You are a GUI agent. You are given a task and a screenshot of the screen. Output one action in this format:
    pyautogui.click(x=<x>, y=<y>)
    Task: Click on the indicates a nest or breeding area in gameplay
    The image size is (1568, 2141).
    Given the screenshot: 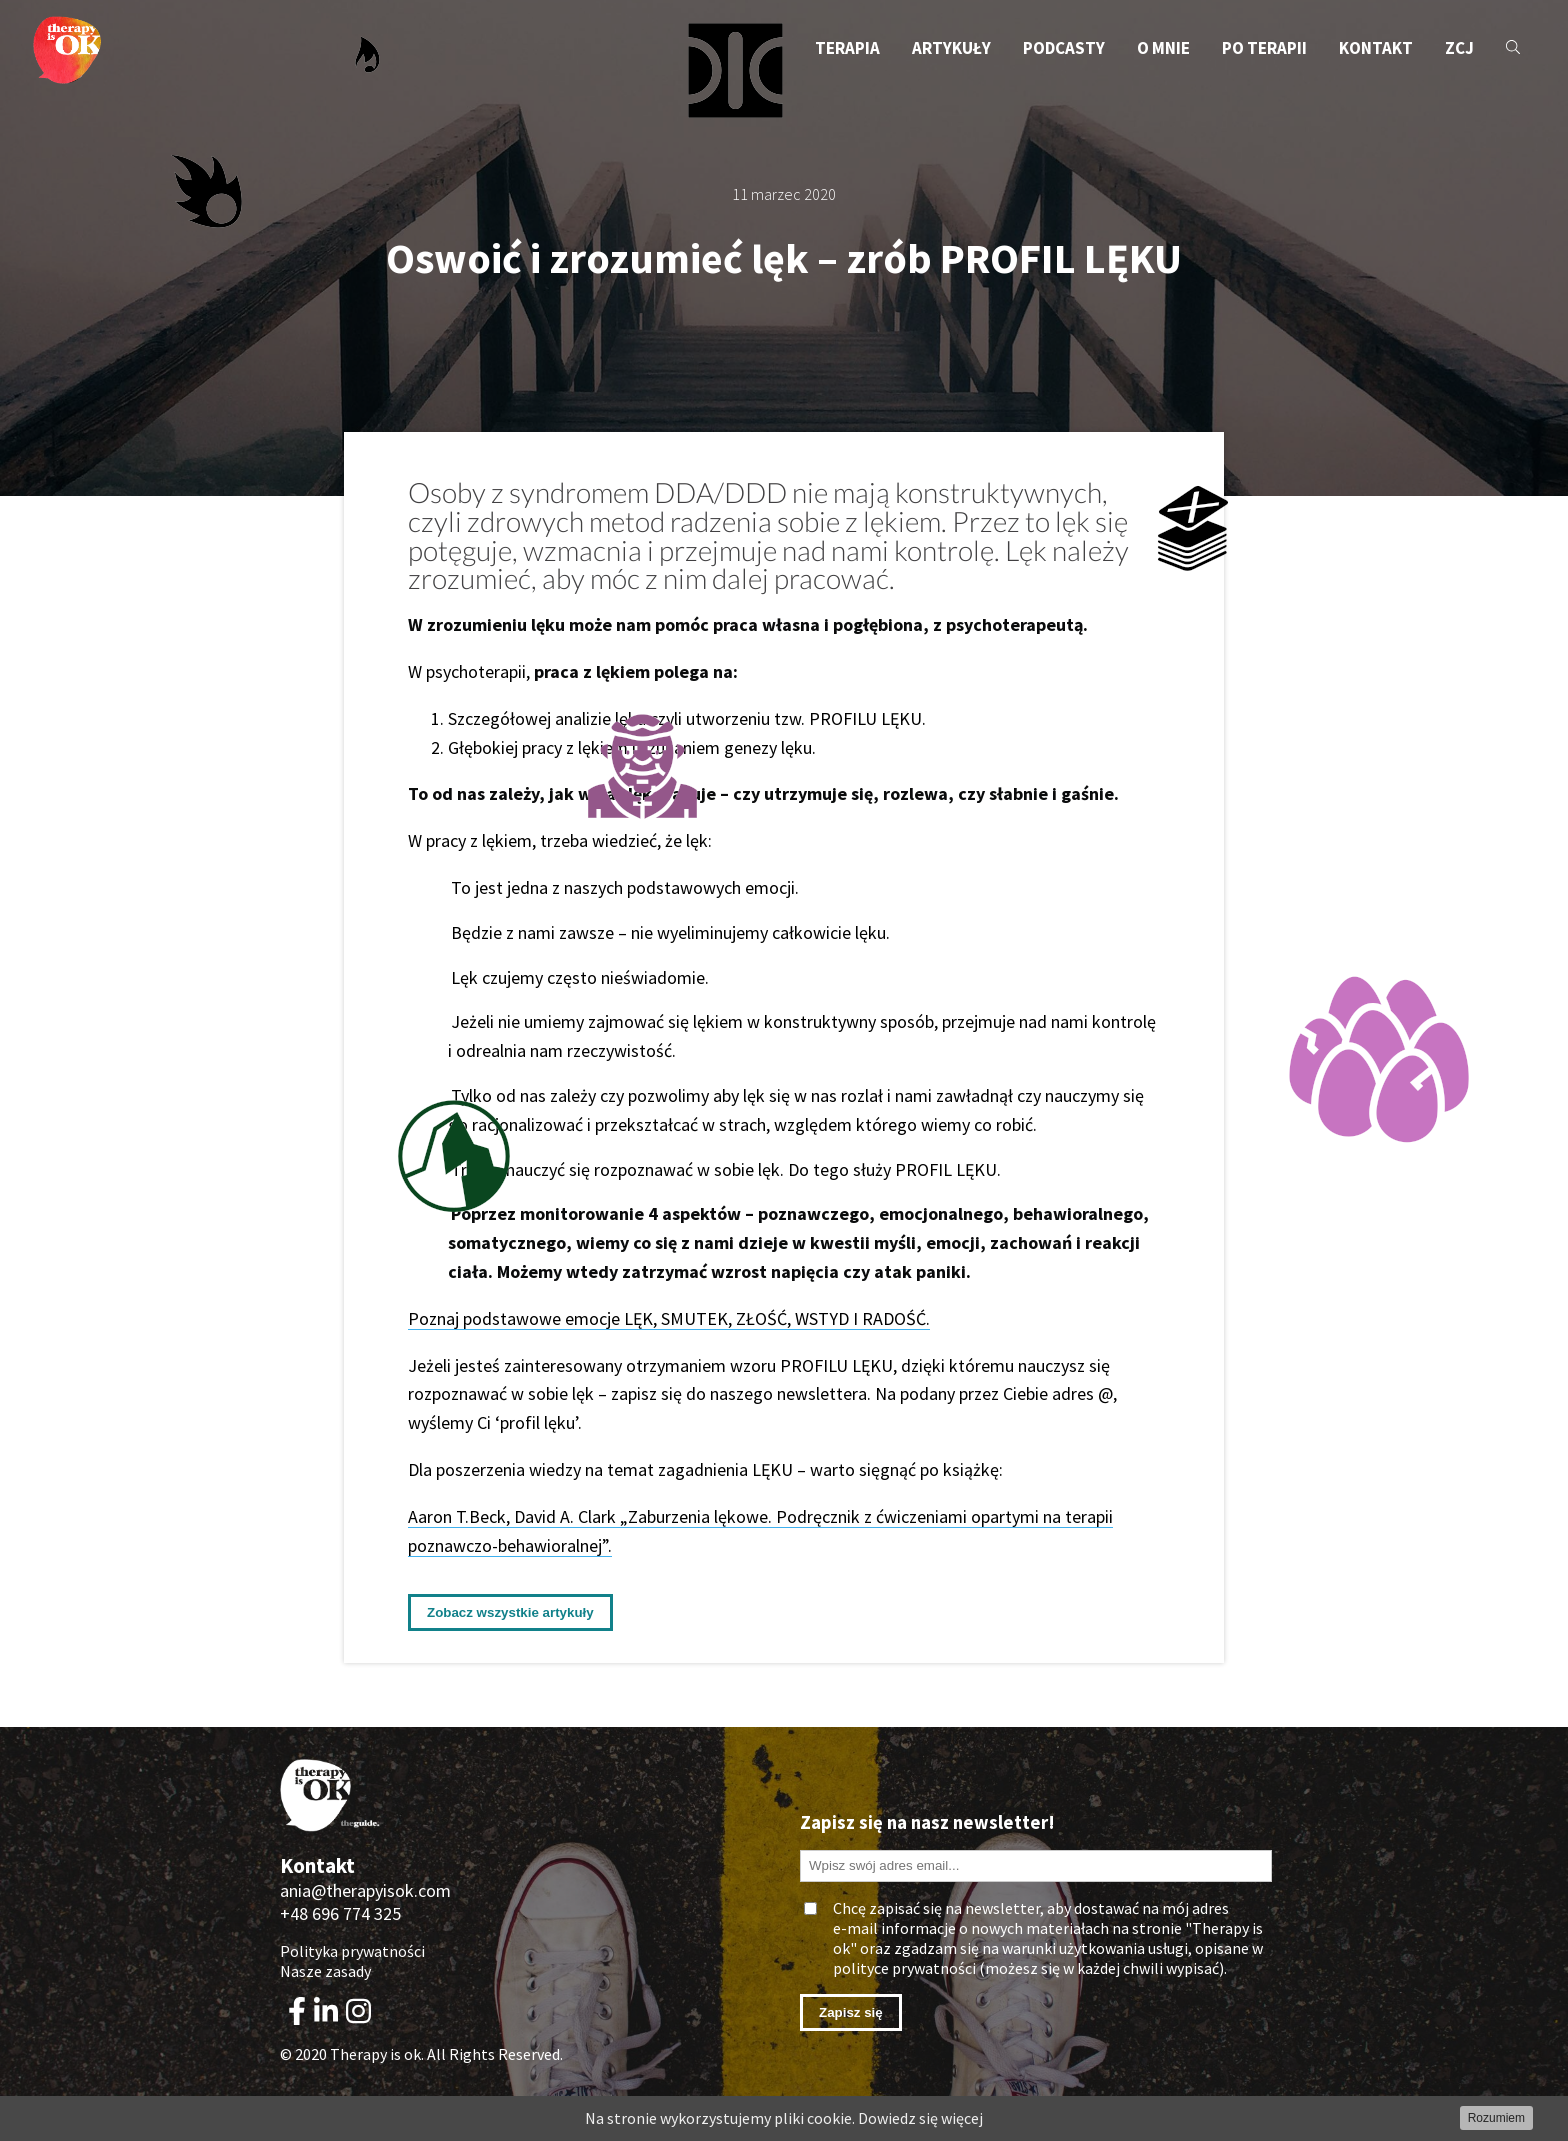 What is the action you would take?
    pyautogui.click(x=1379, y=1060)
    